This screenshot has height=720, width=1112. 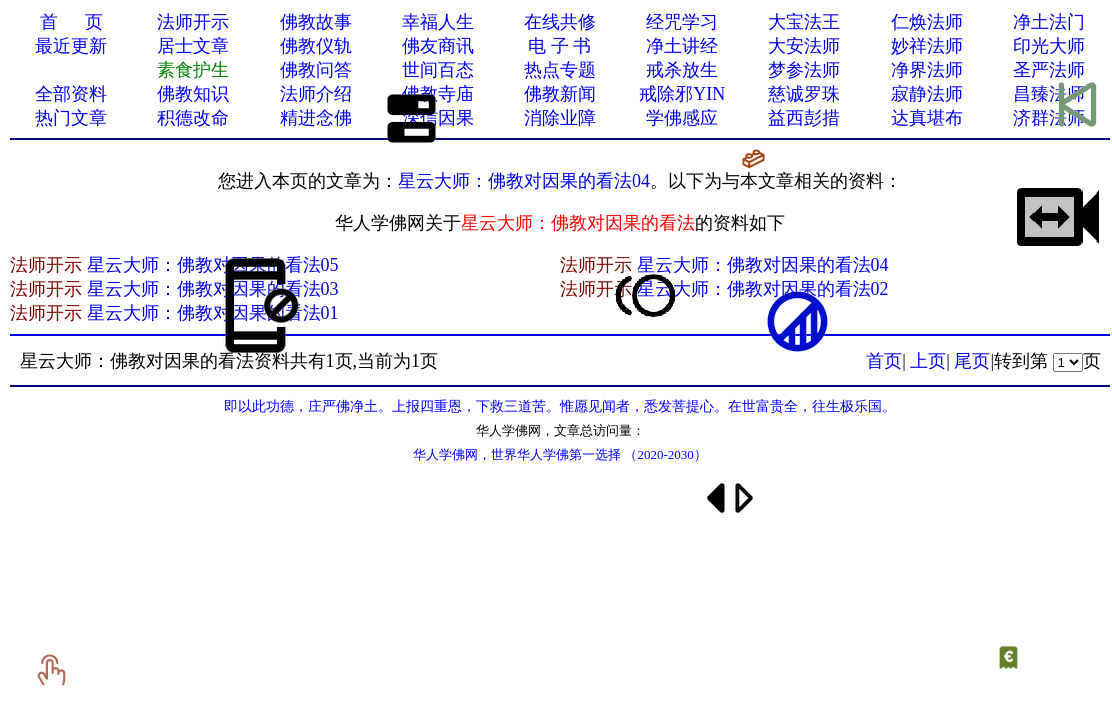 I want to click on view toll or payment information, so click(x=645, y=295).